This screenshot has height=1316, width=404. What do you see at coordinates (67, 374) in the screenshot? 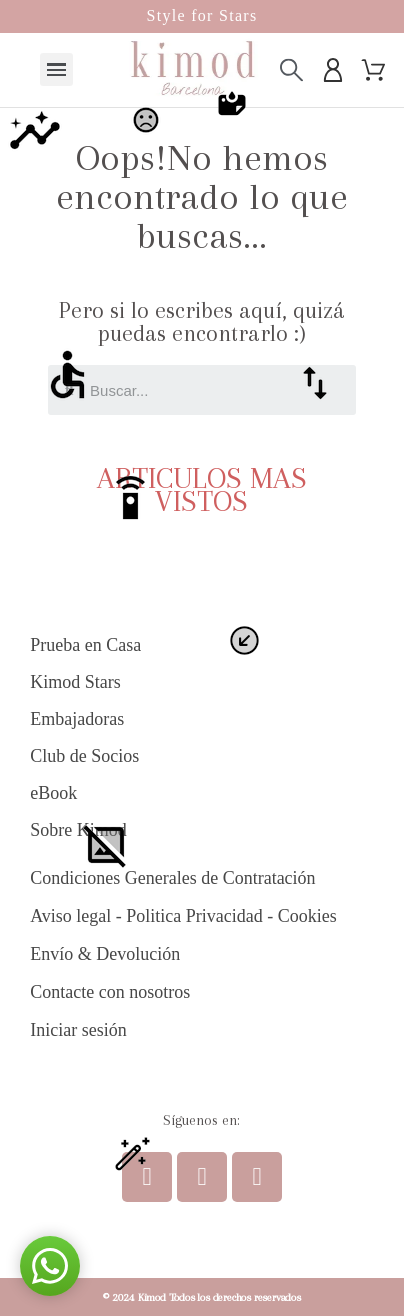
I see `indicates wheelchair accessibility` at bounding box center [67, 374].